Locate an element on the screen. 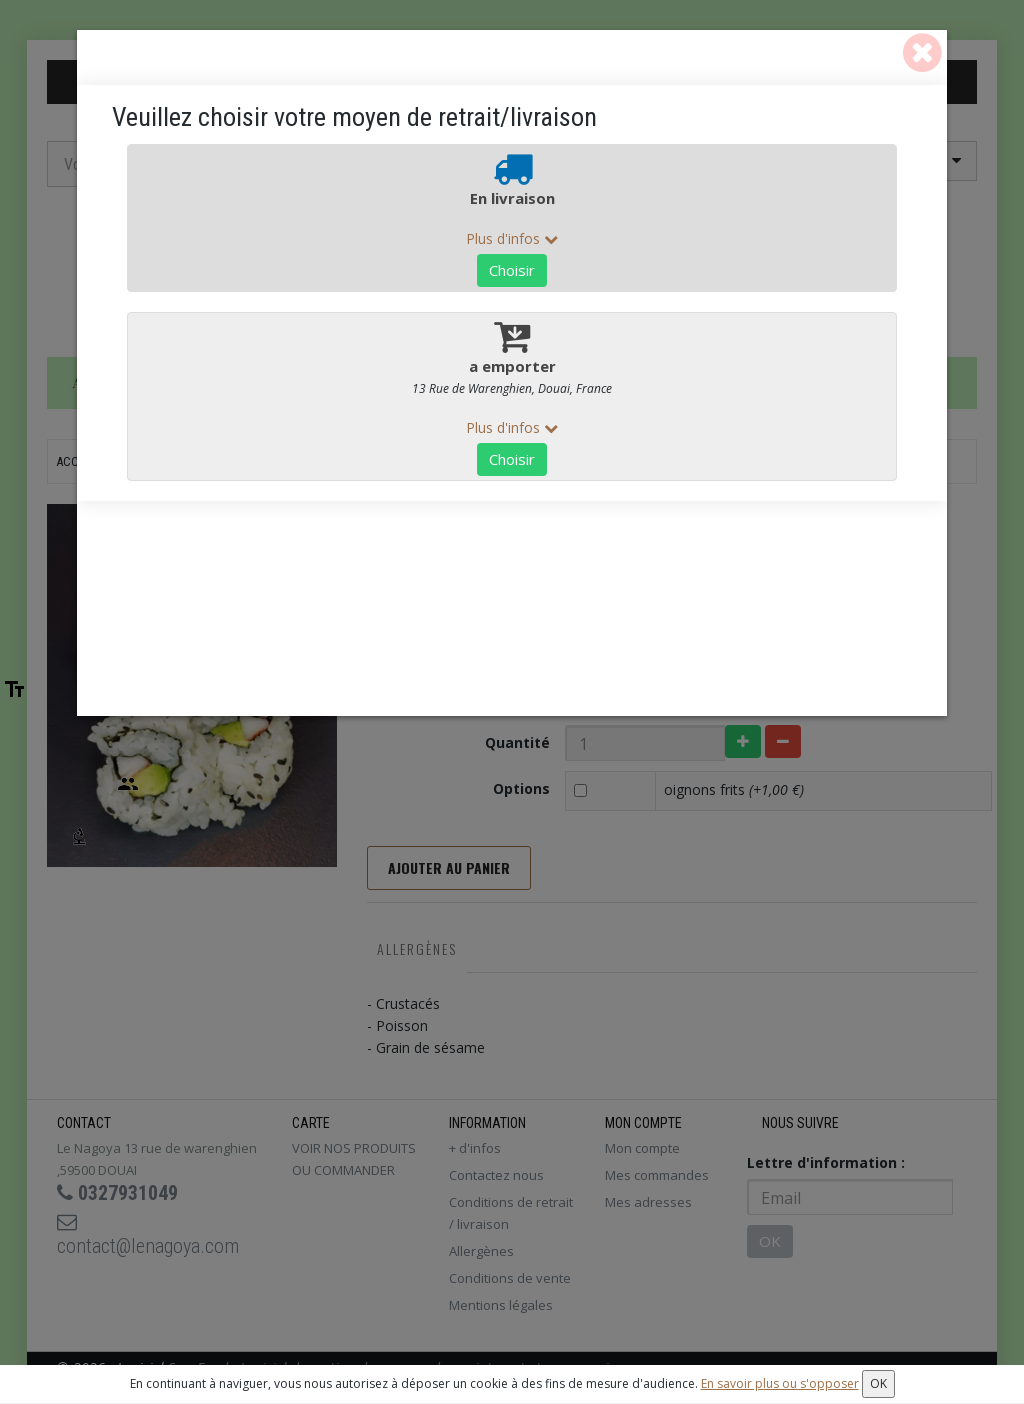 The height and width of the screenshot is (1404, 1024). adjust text formatting options is located at coordinates (14, 689).